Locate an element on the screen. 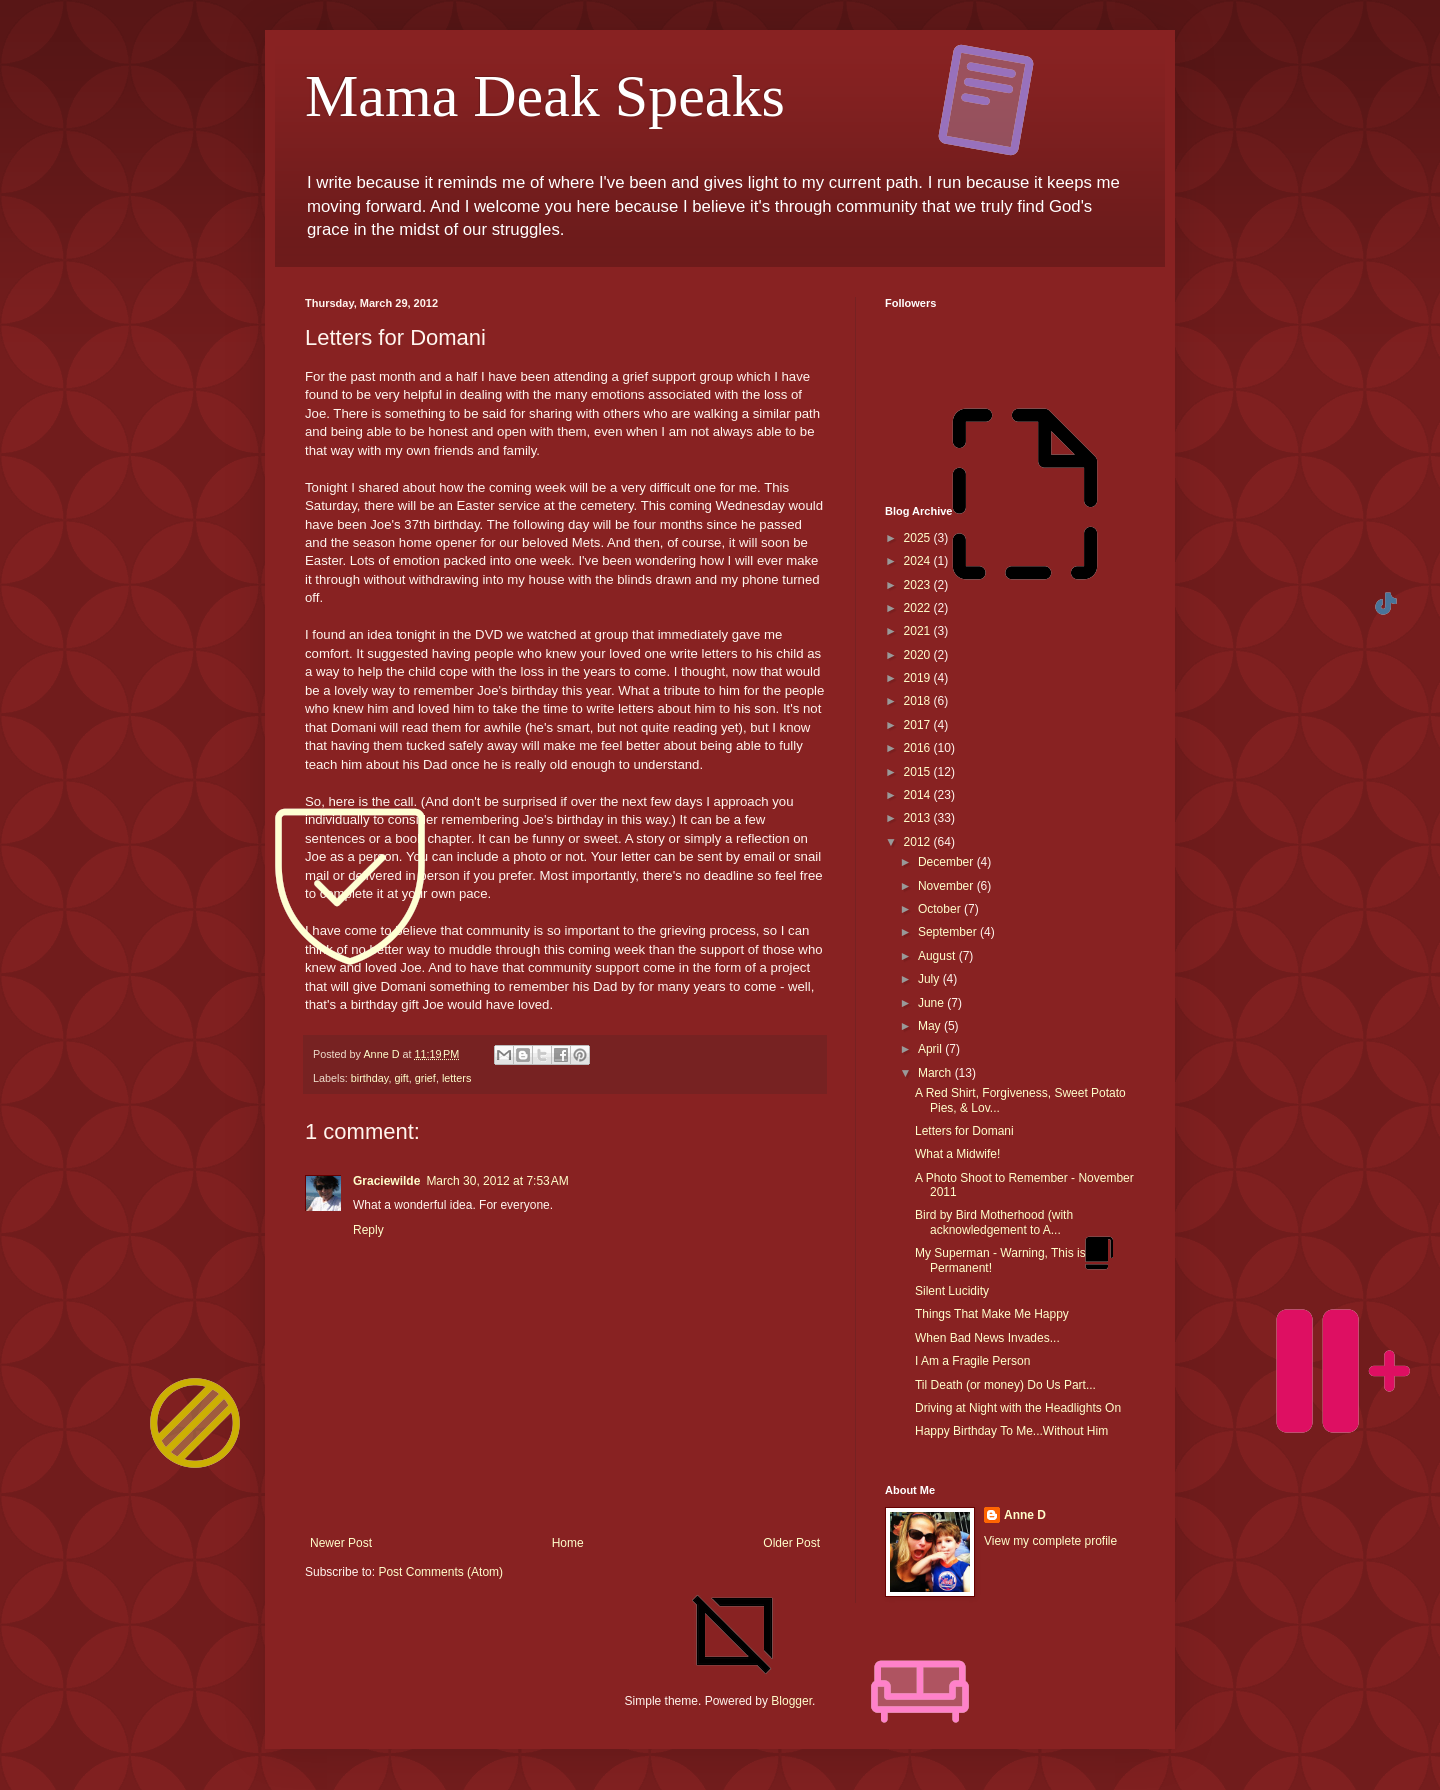  indicates browser not supported for this feature is located at coordinates (734, 1631).